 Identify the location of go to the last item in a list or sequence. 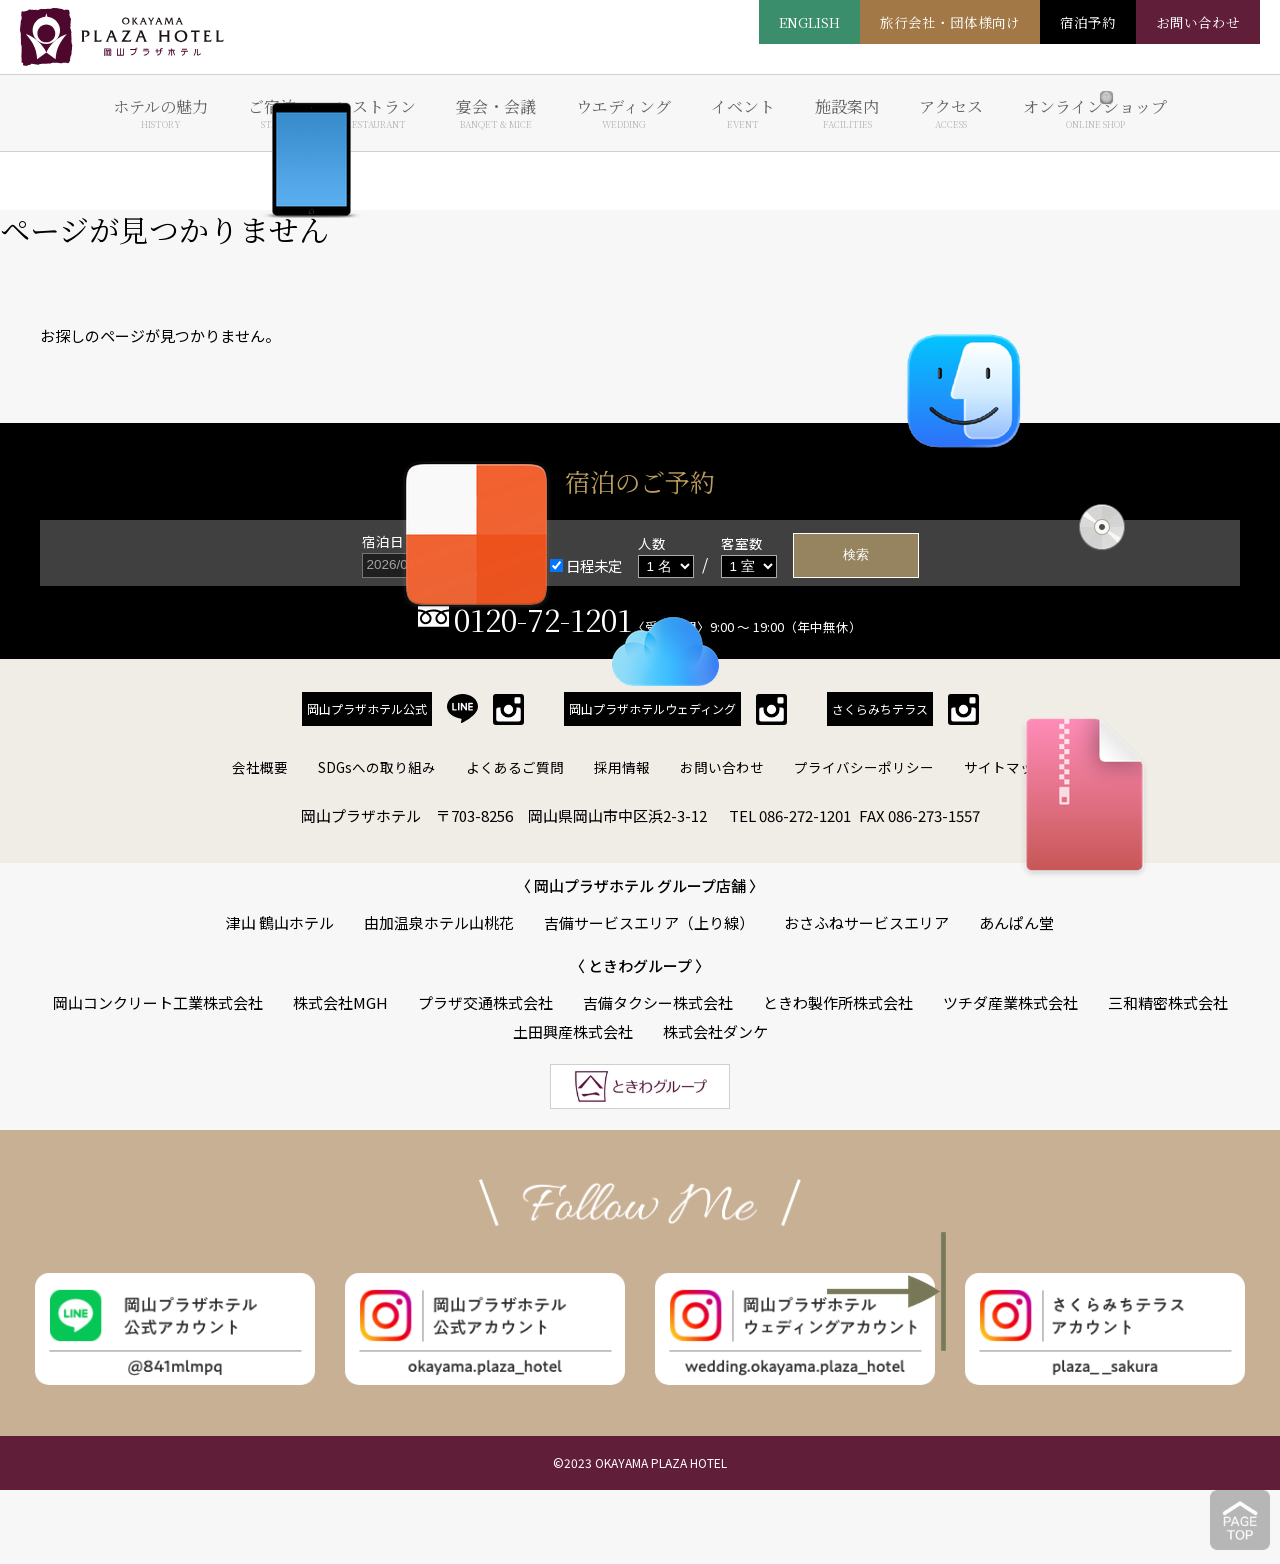
(886, 1291).